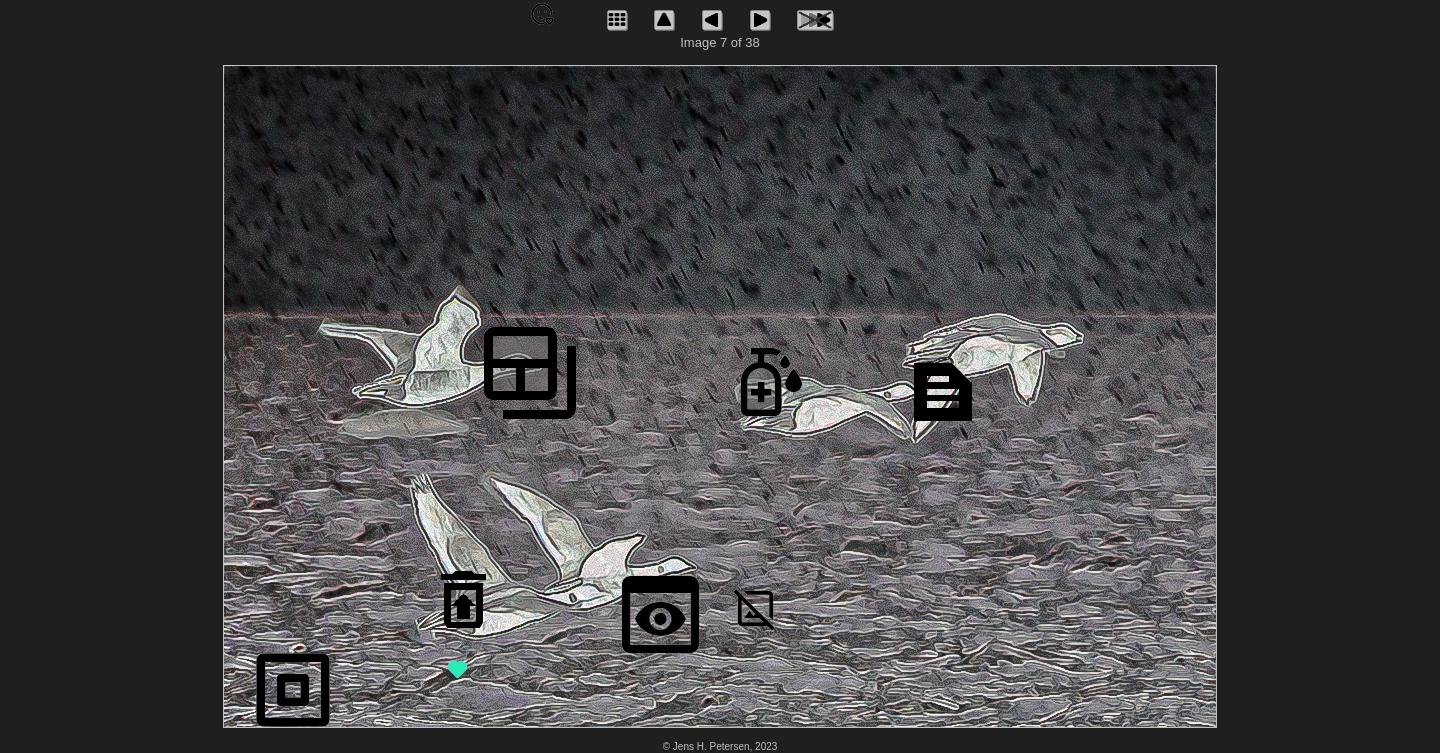 The height and width of the screenshot is (753, 1440). What do you see at coordinates (755, 608) in the screenshot?
I see `image failed to load` at bounding box center [755, 608].